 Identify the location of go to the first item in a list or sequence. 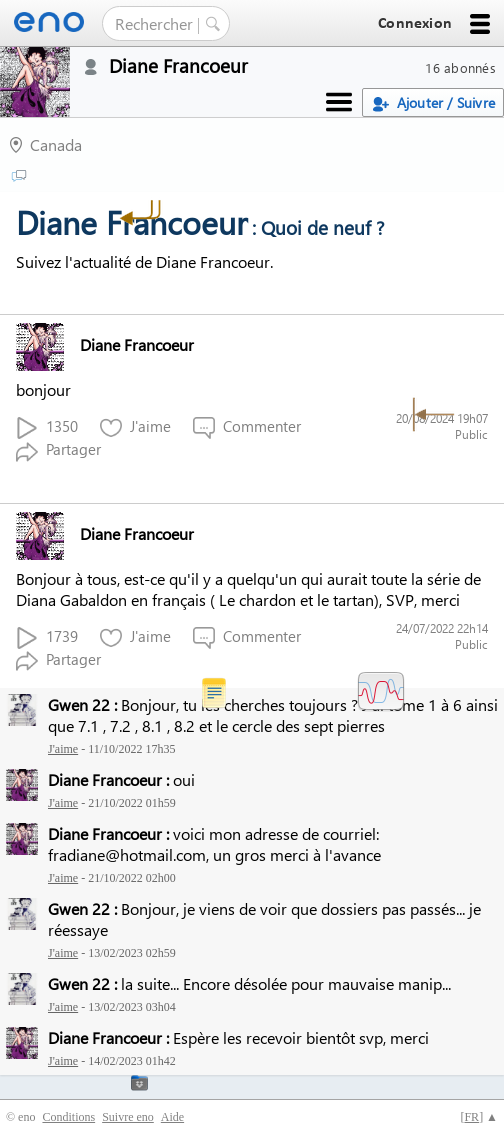
(433, 414).